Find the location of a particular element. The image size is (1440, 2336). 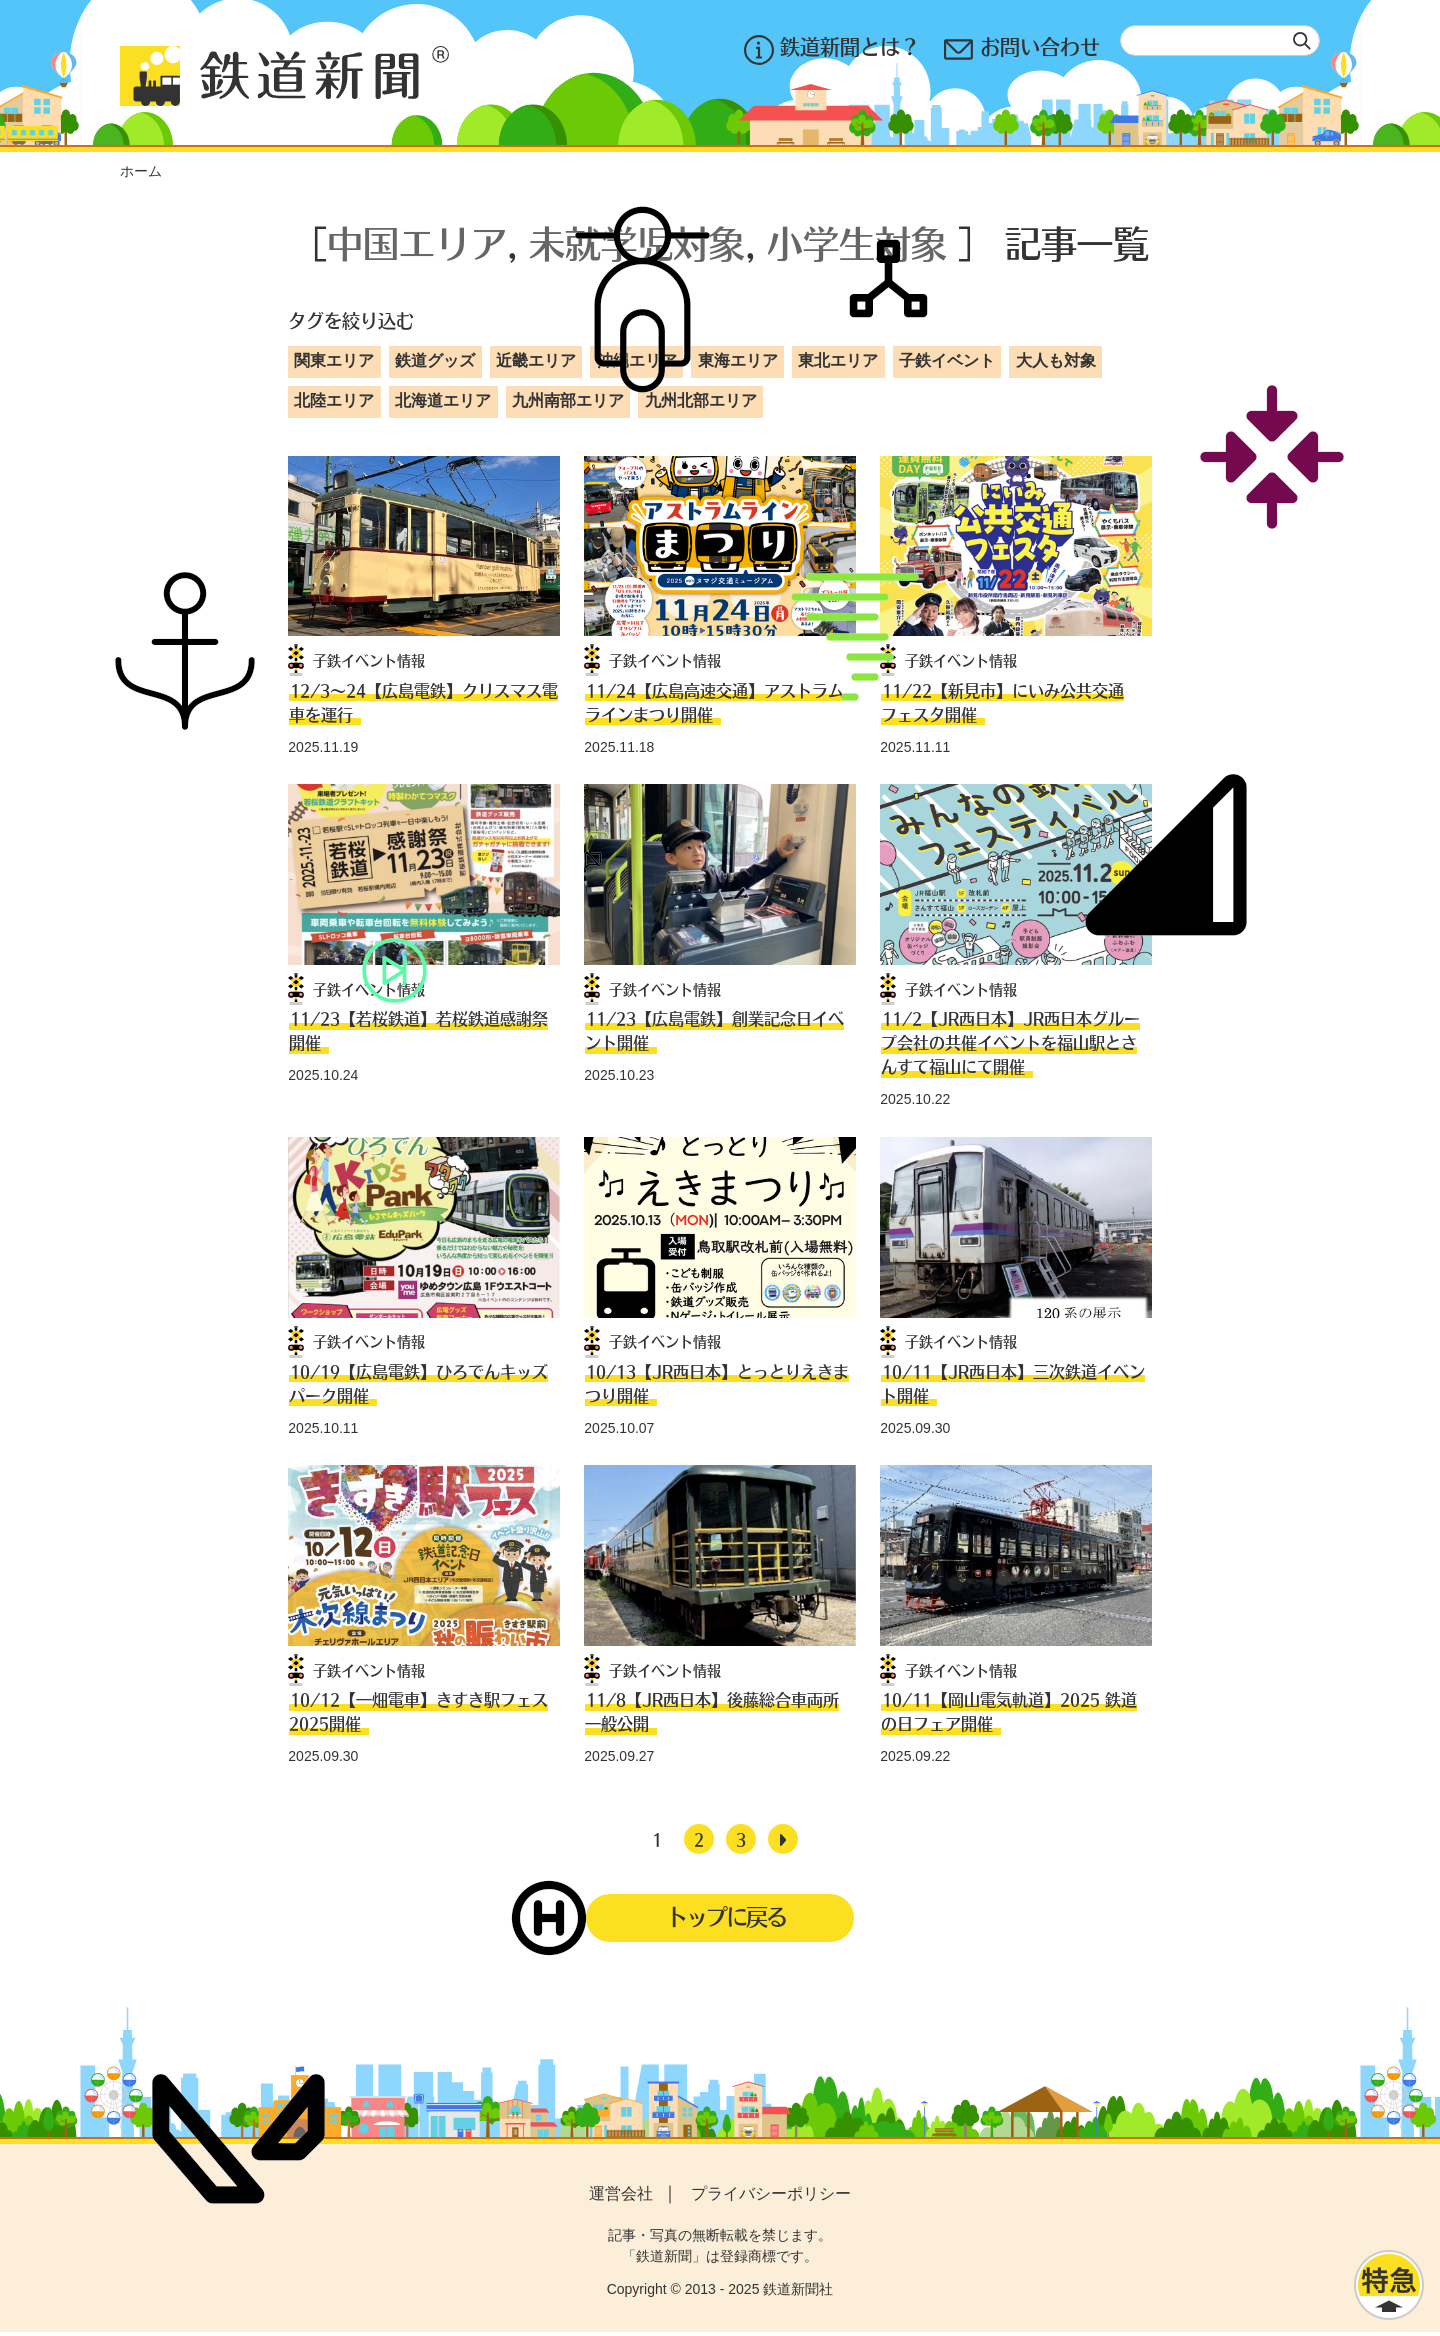

view organizational hierarchy or structure is located at coordinates (888, 278).